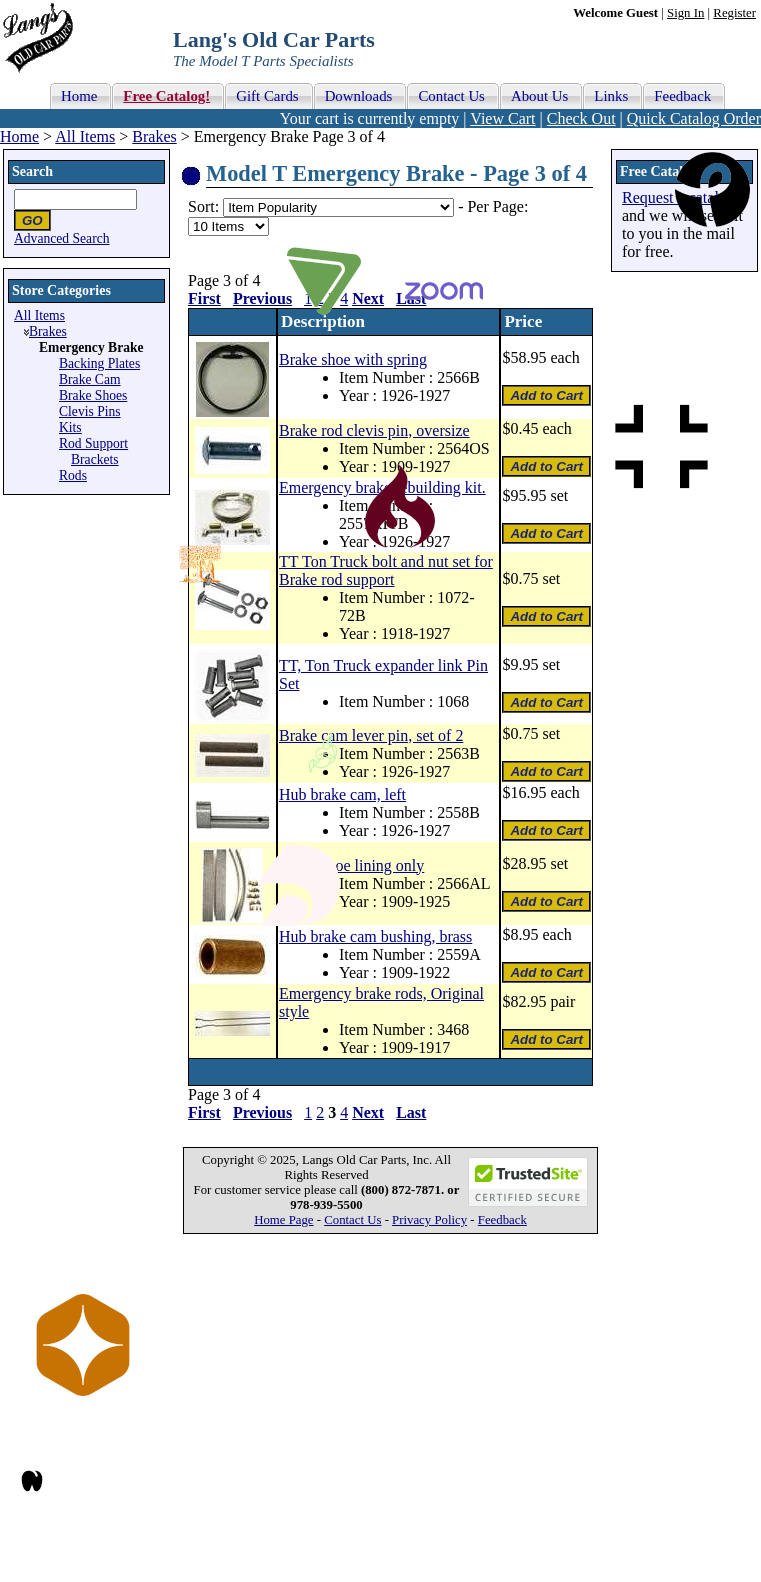 The height and width of the screenshot is (1582, 761). Describe the element at coordinates (32, 1481) in the screenshot. I see `access dental or oral health features` at that location.